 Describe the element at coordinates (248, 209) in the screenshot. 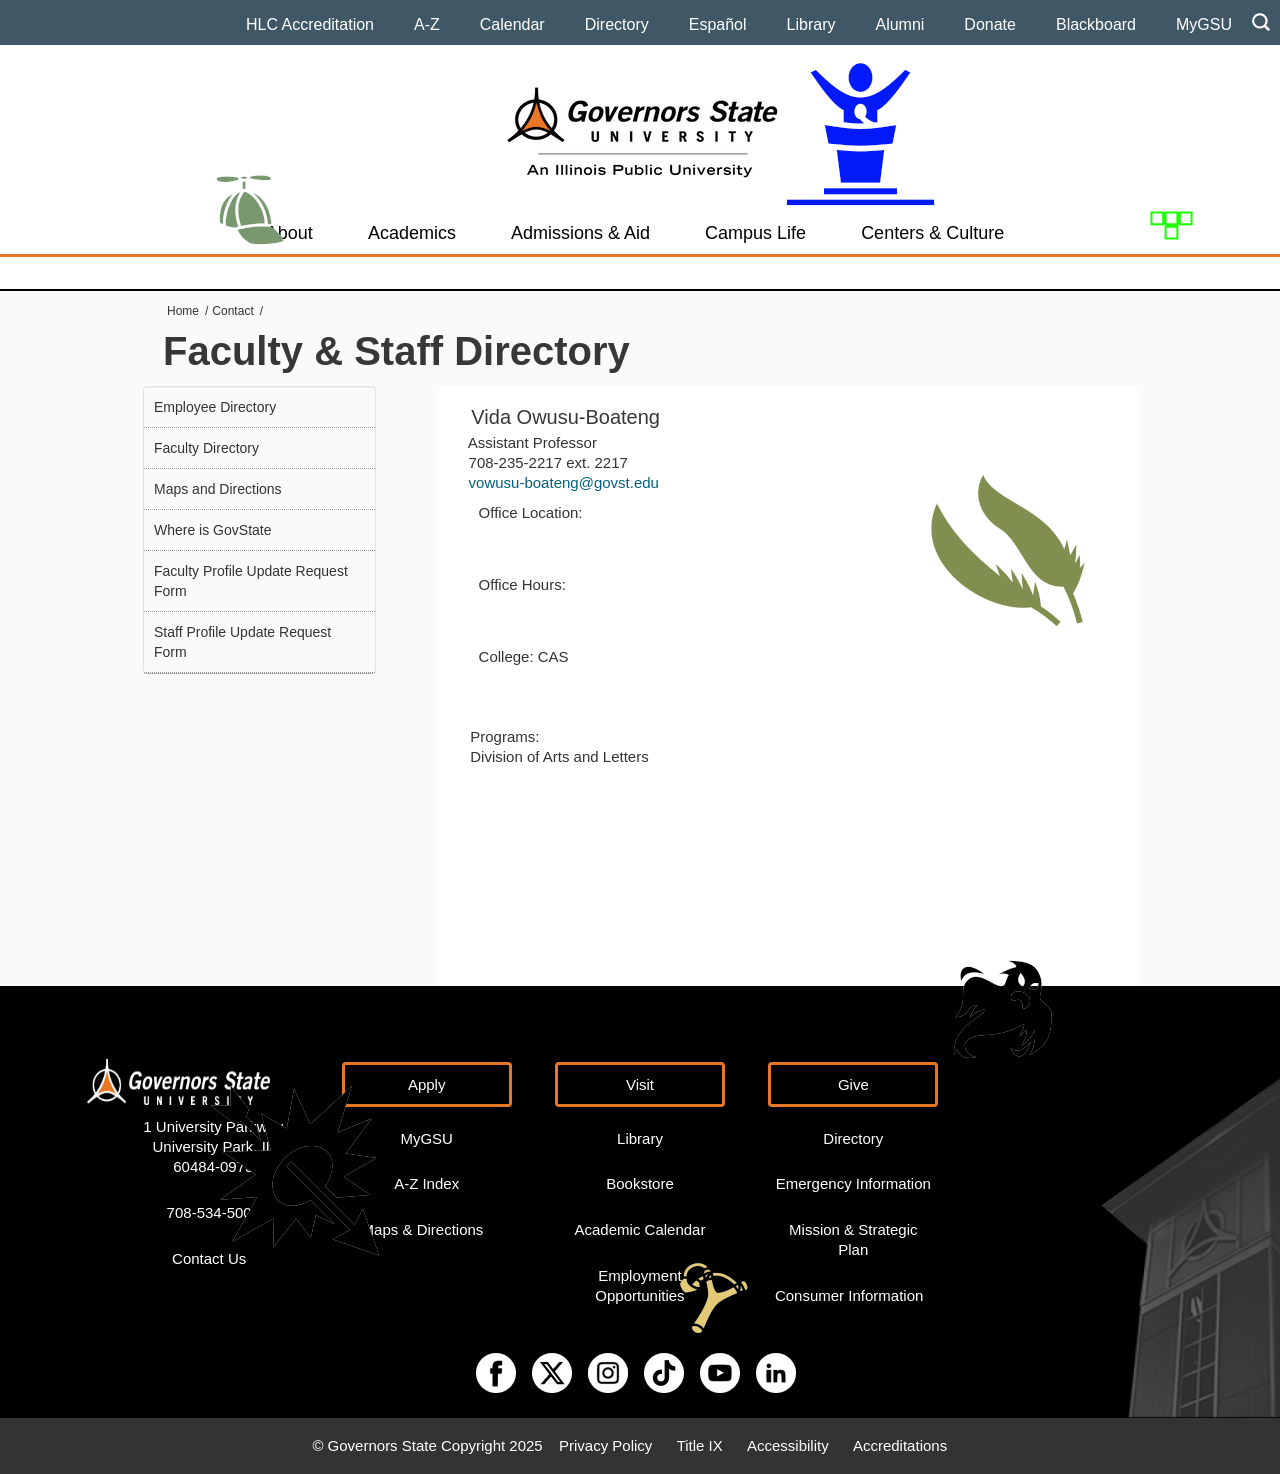

I see `select a playful or childlike avatar accessory` at that location.